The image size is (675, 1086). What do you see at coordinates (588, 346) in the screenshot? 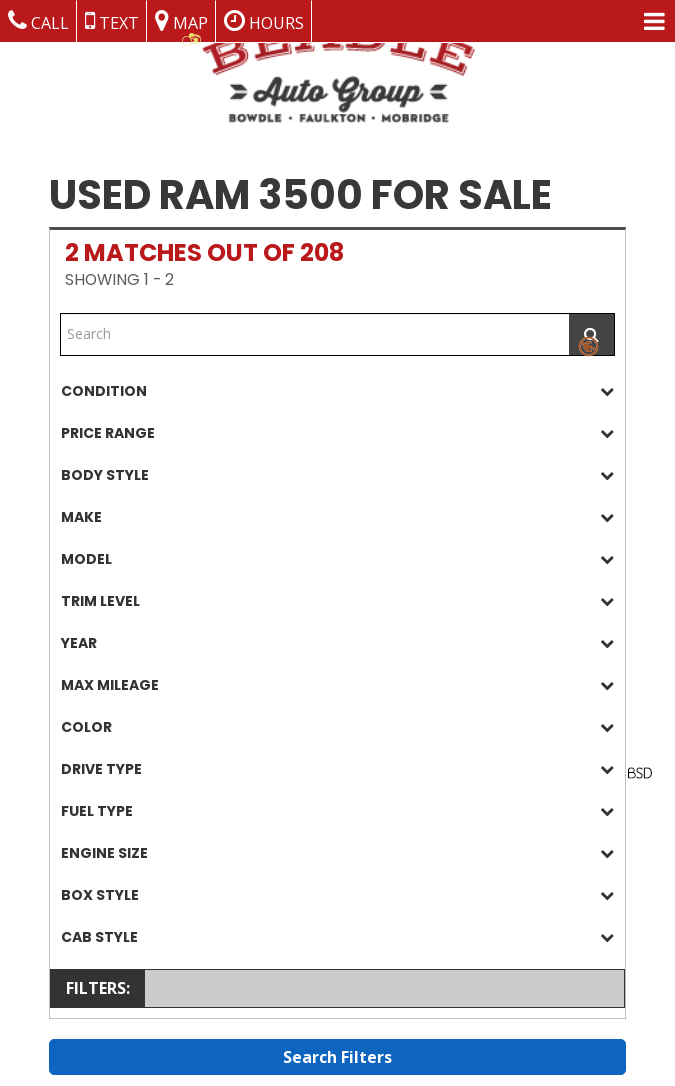
I see `indicates non-commercial use license for european content` at bounding box center [588, 346].